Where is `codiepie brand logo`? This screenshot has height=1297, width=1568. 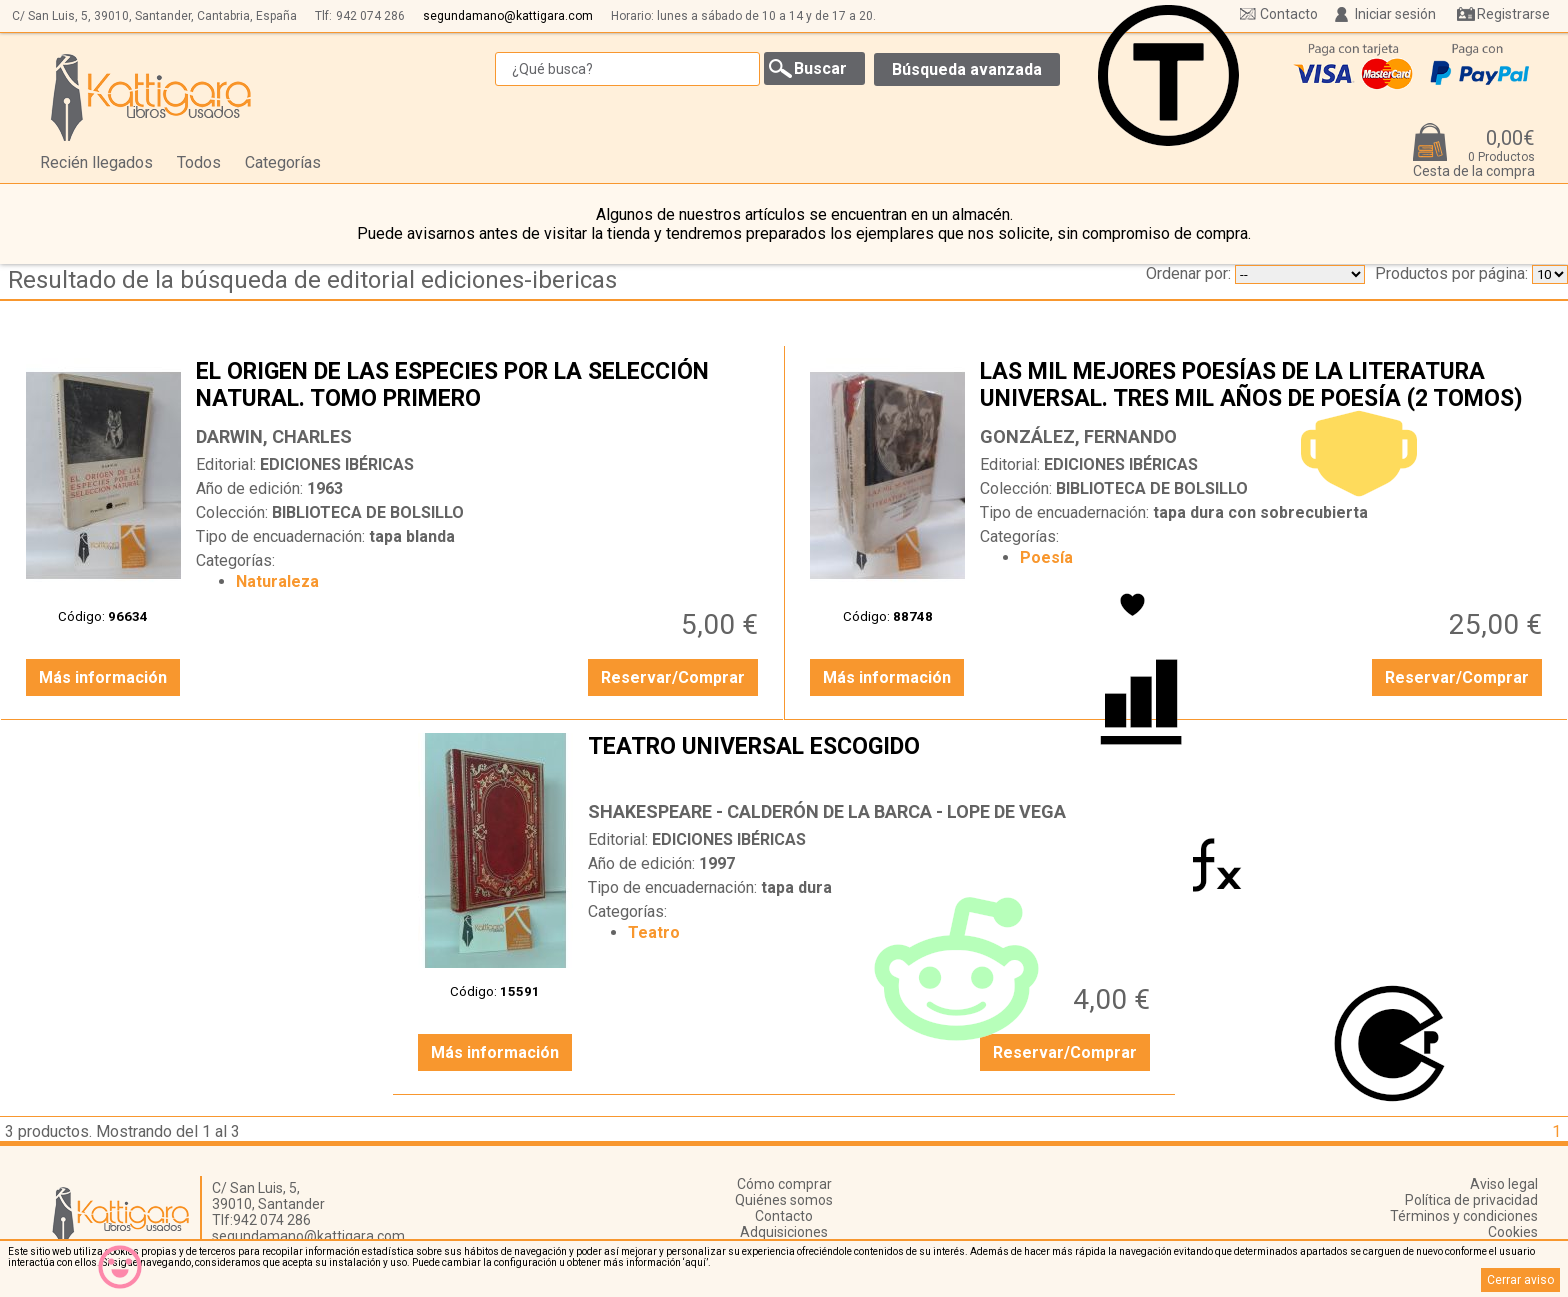
codiepie brand logo is located at coordinates (1389, 1043).